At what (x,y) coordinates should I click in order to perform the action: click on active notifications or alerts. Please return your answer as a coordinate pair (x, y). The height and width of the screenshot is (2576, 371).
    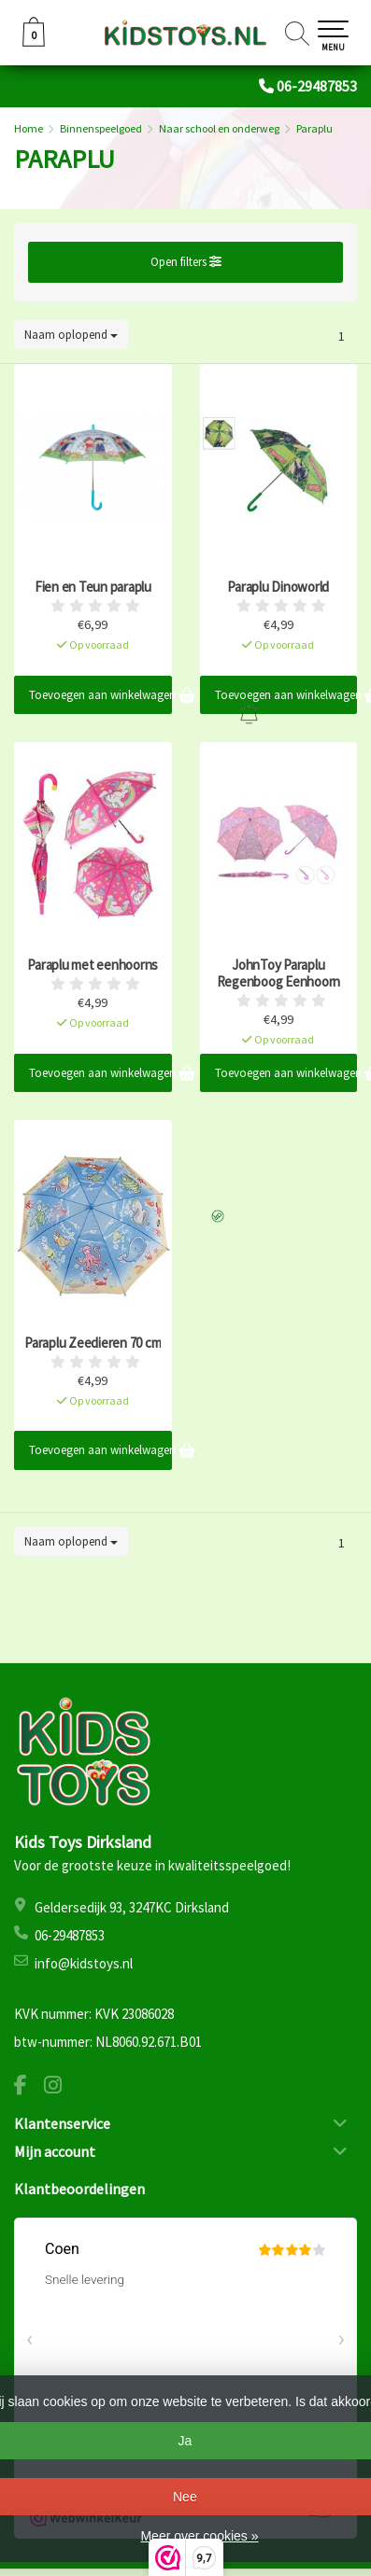
    Looking at the image, I should click on (249, 714).